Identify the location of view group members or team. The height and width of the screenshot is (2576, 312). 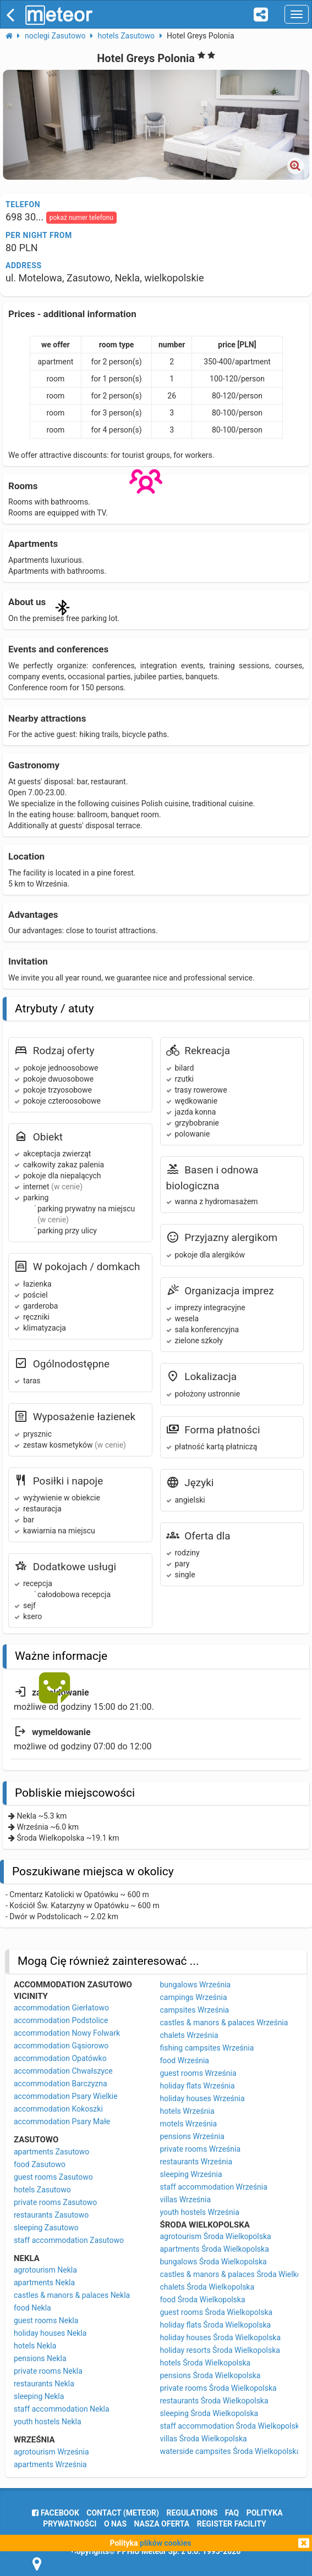
(146, 480).